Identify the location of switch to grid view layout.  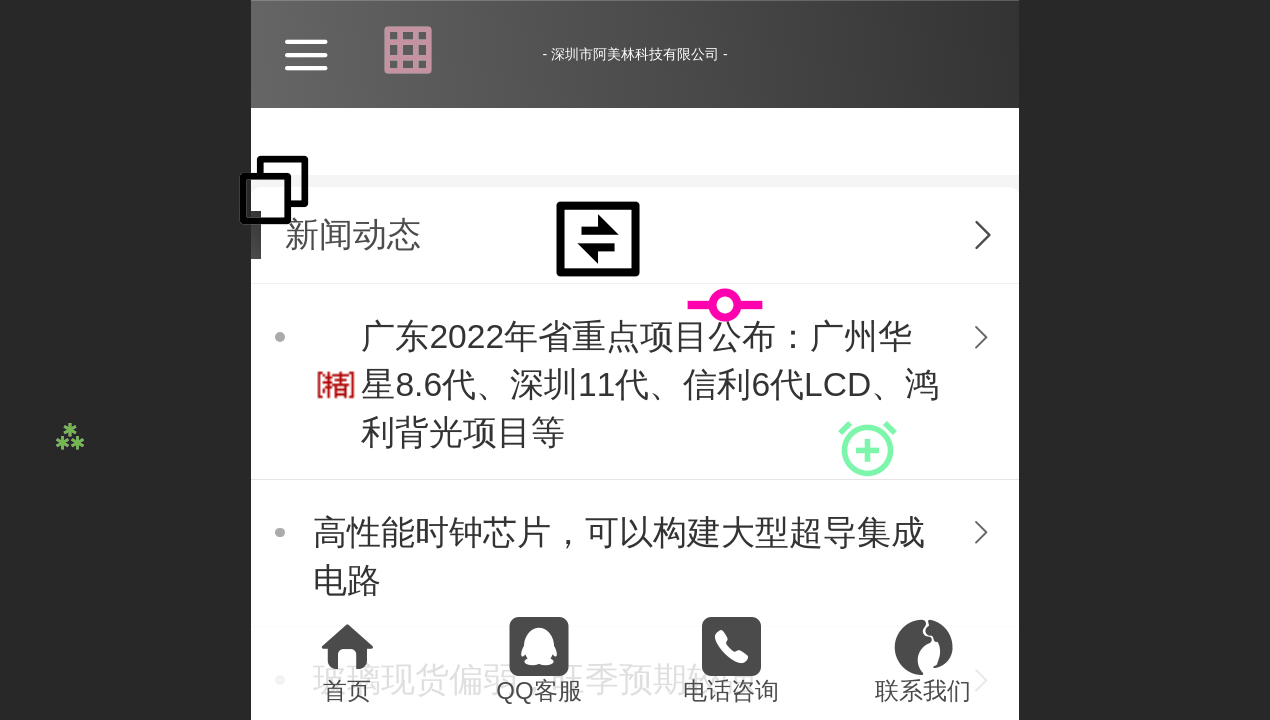
(408, 50).